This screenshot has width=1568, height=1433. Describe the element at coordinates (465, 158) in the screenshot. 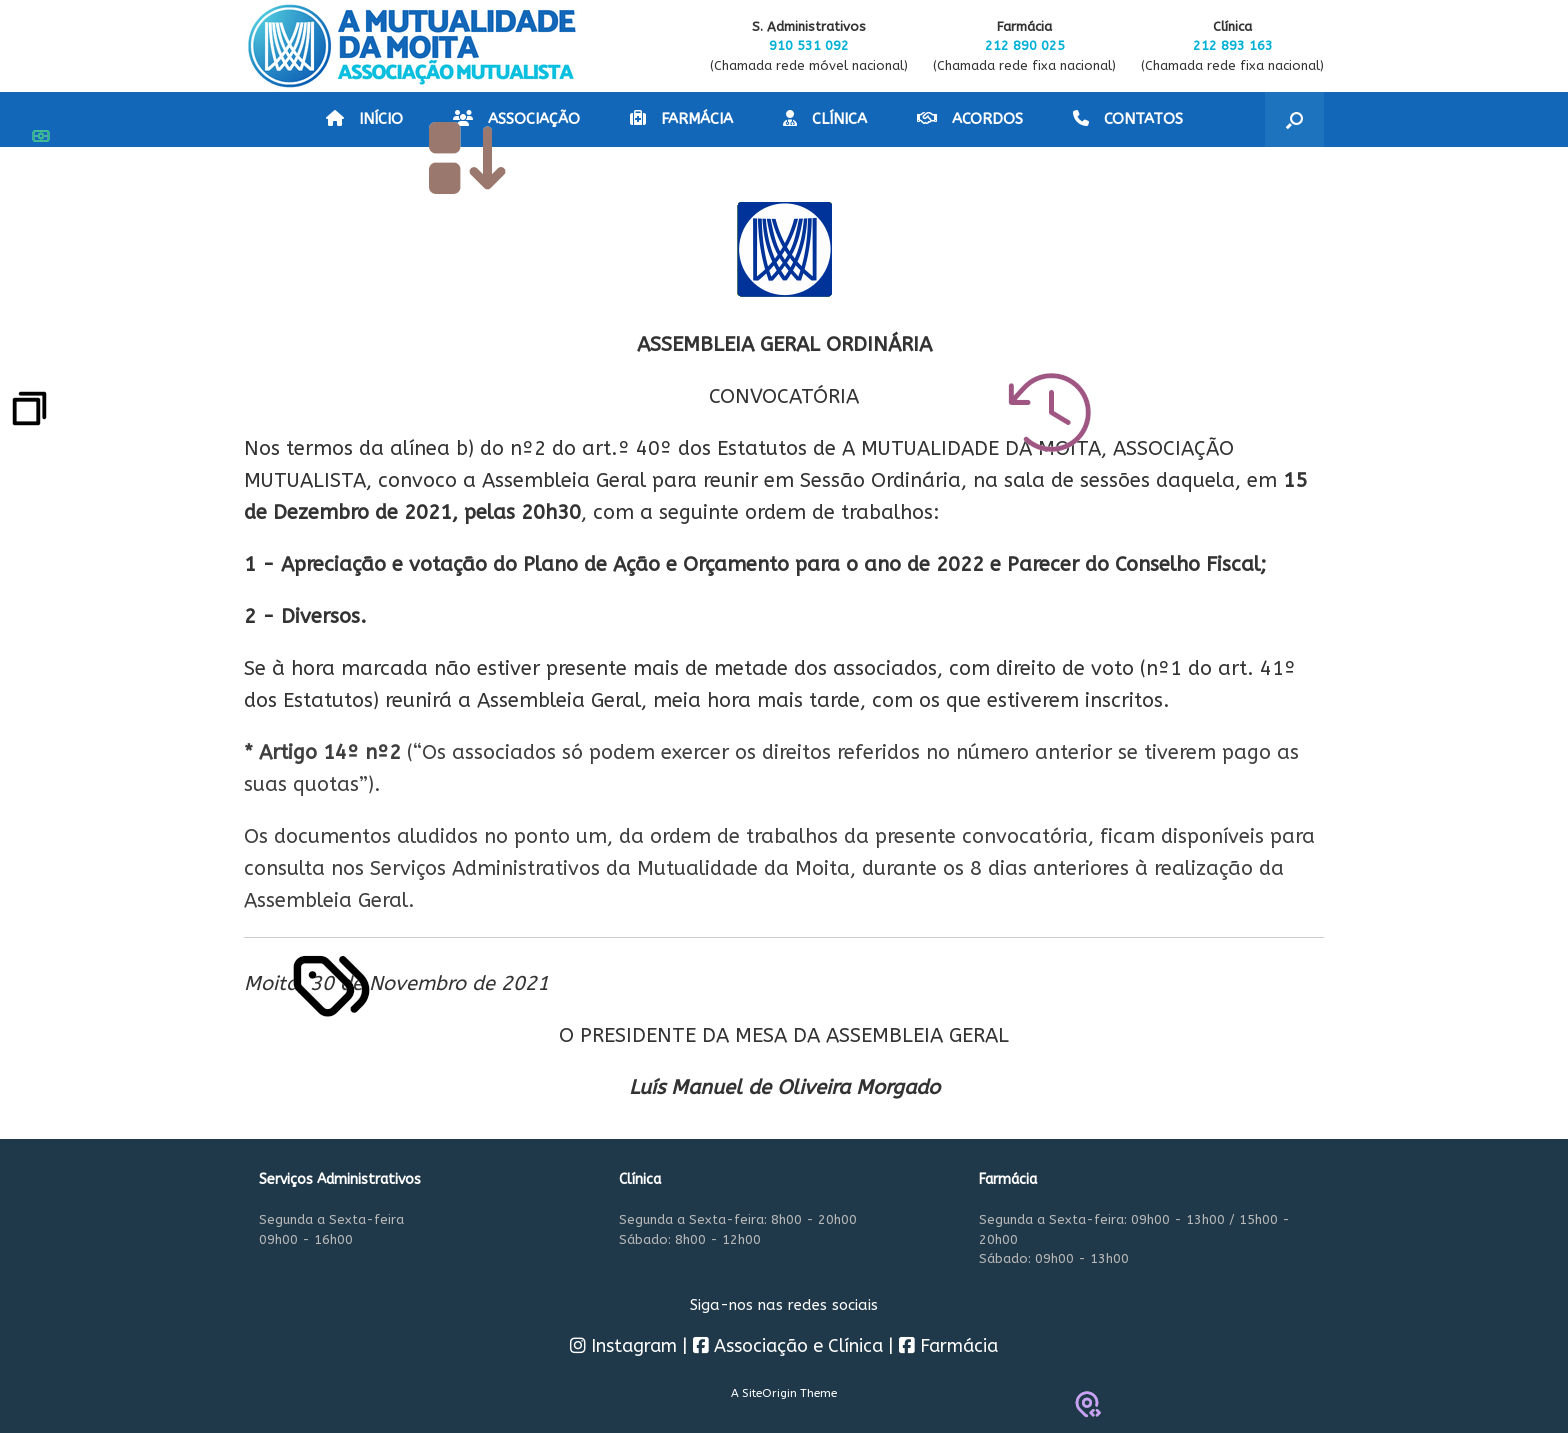

I see `sort items in descending order` at that location.